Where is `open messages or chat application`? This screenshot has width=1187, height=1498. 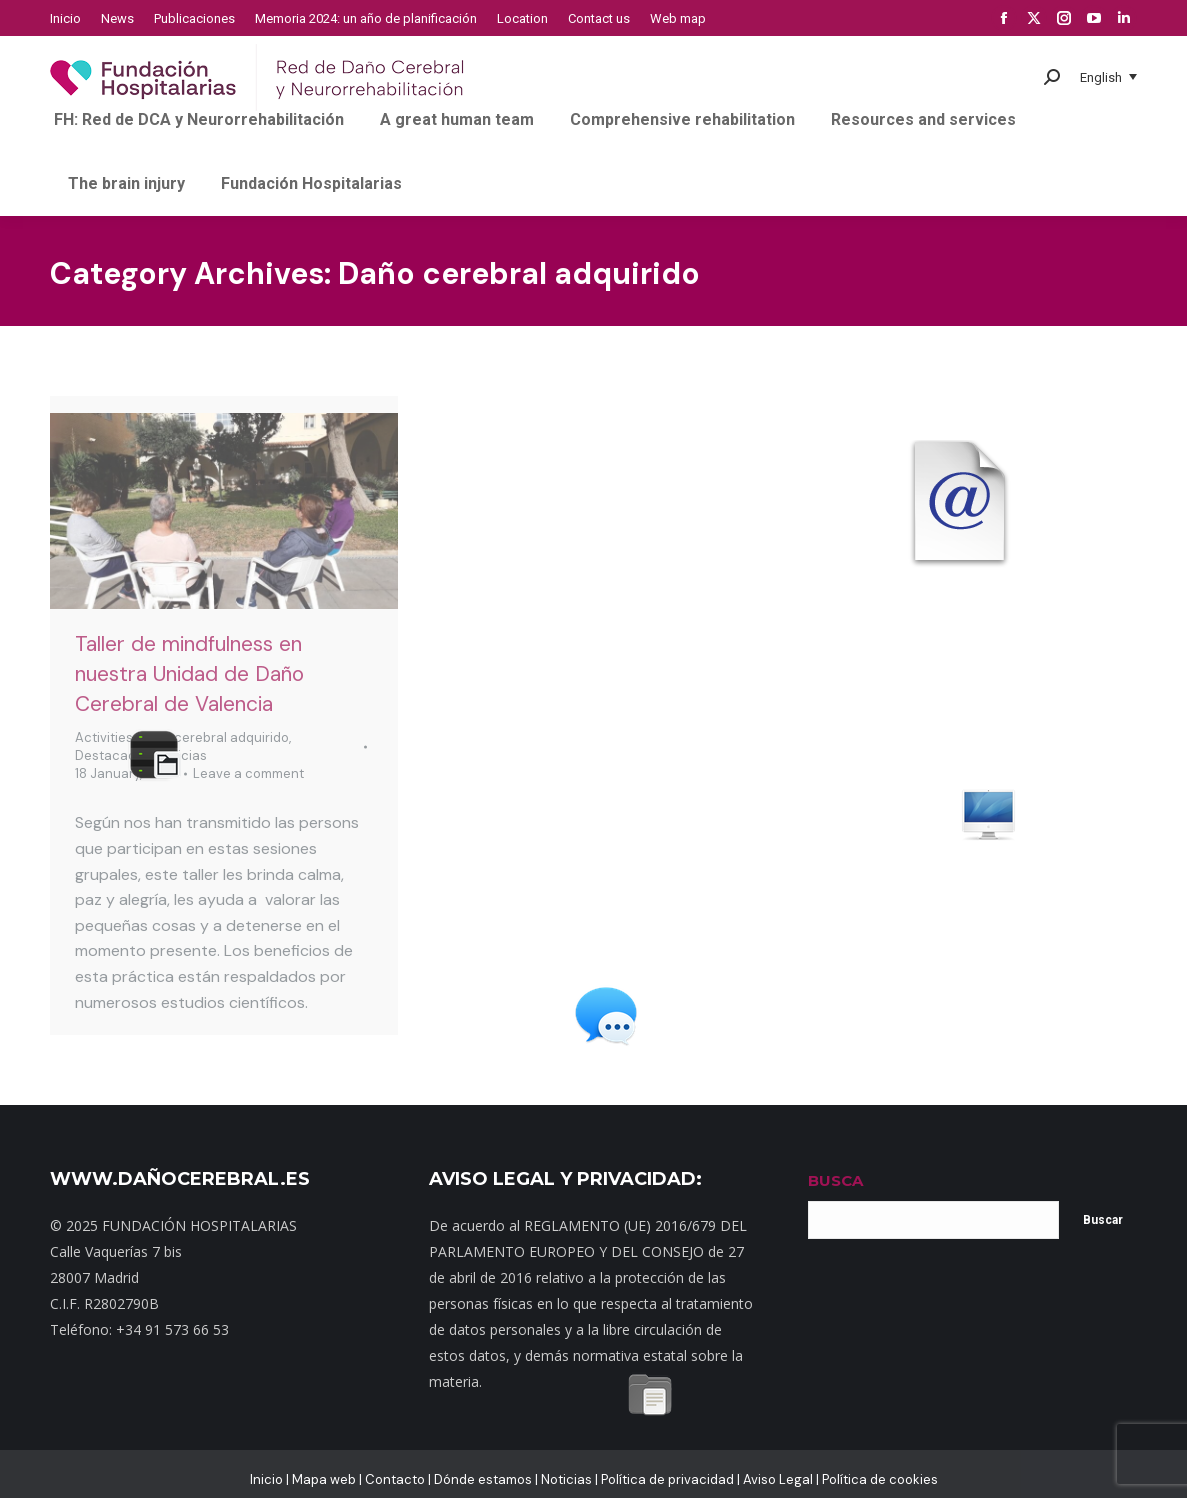
open messages or chat application is located at coordinates (606, 1015).